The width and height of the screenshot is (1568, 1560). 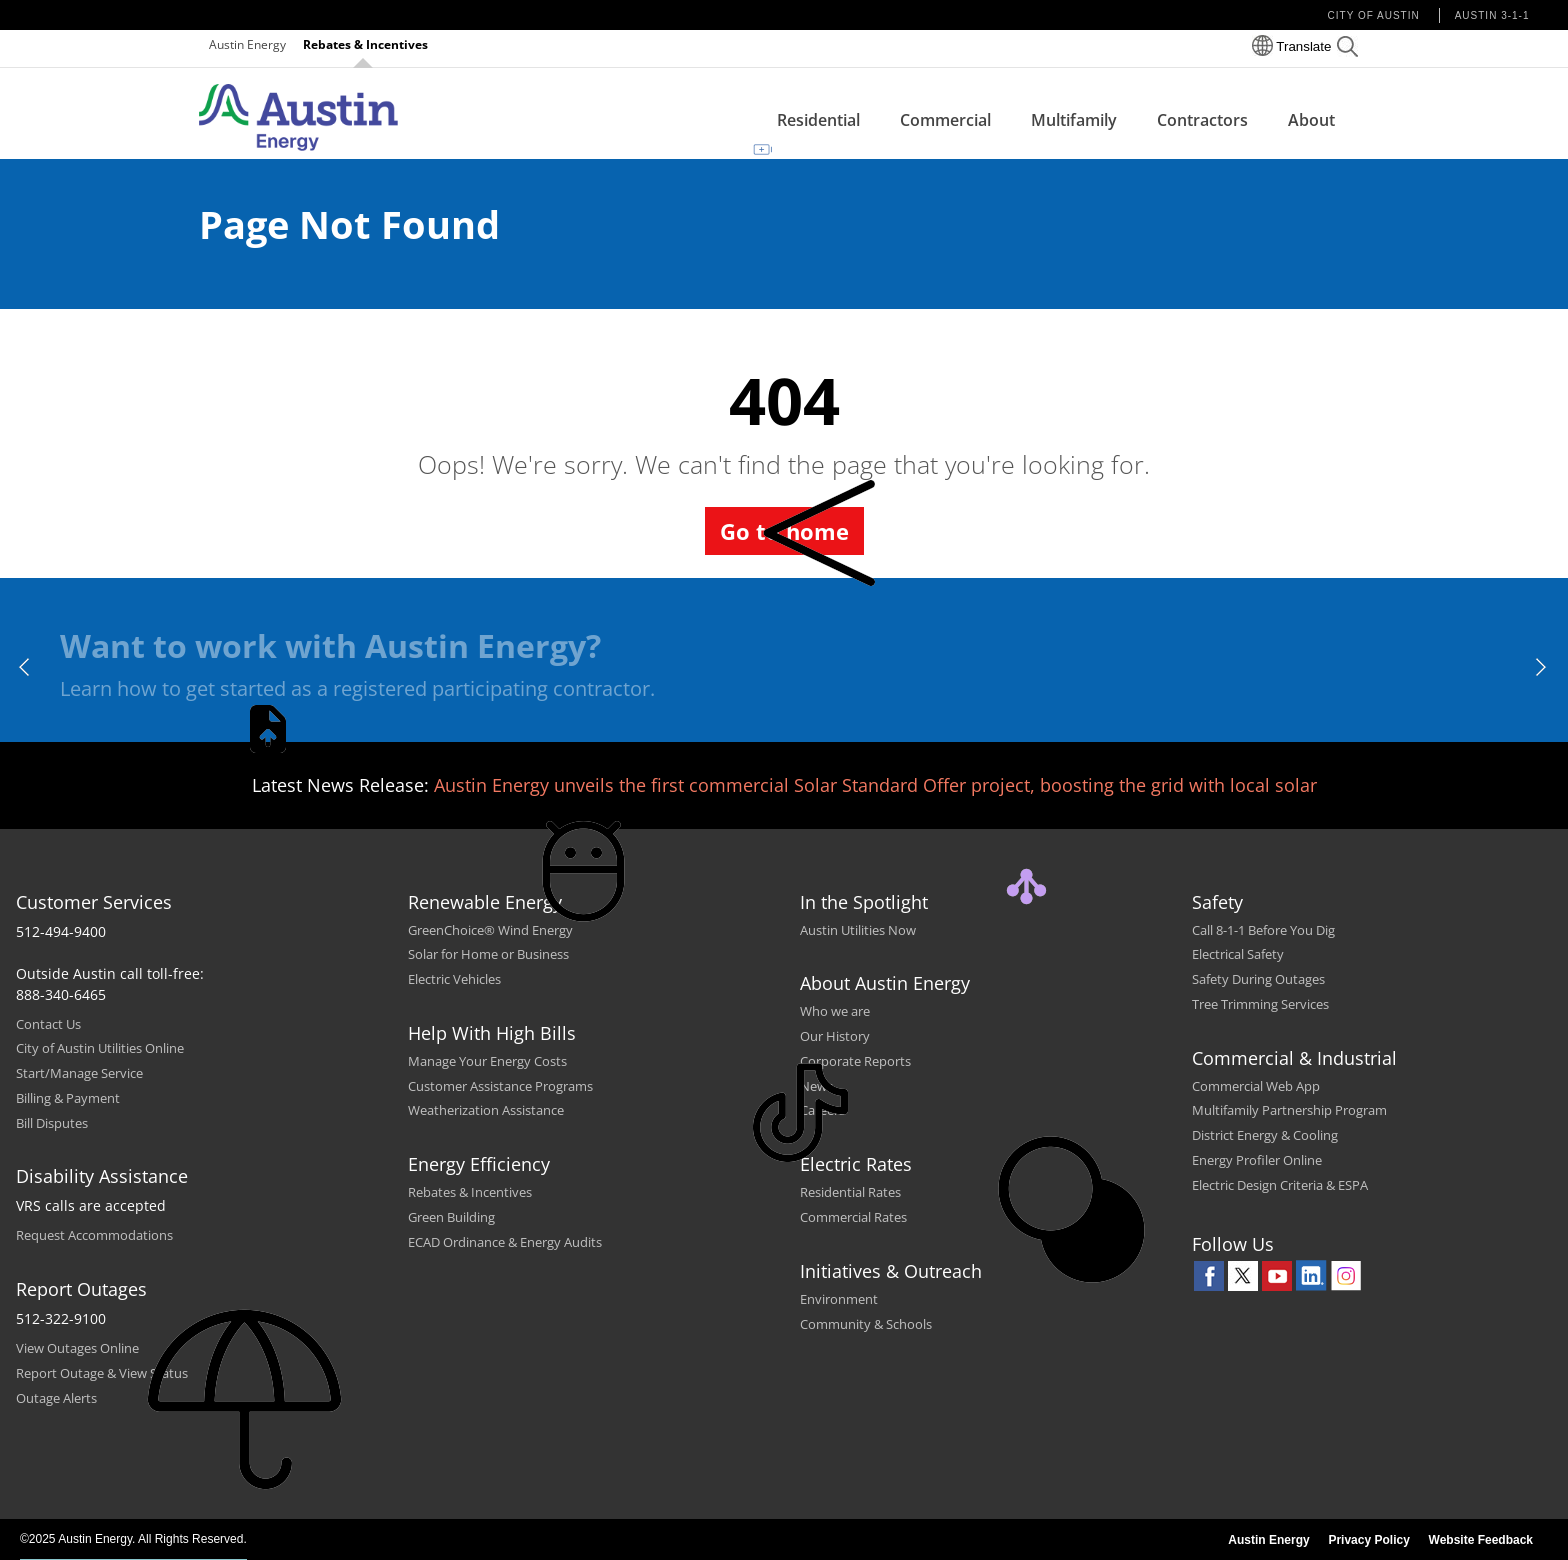 I want to click on android device or platform indicator, so click(x=583, y=869).